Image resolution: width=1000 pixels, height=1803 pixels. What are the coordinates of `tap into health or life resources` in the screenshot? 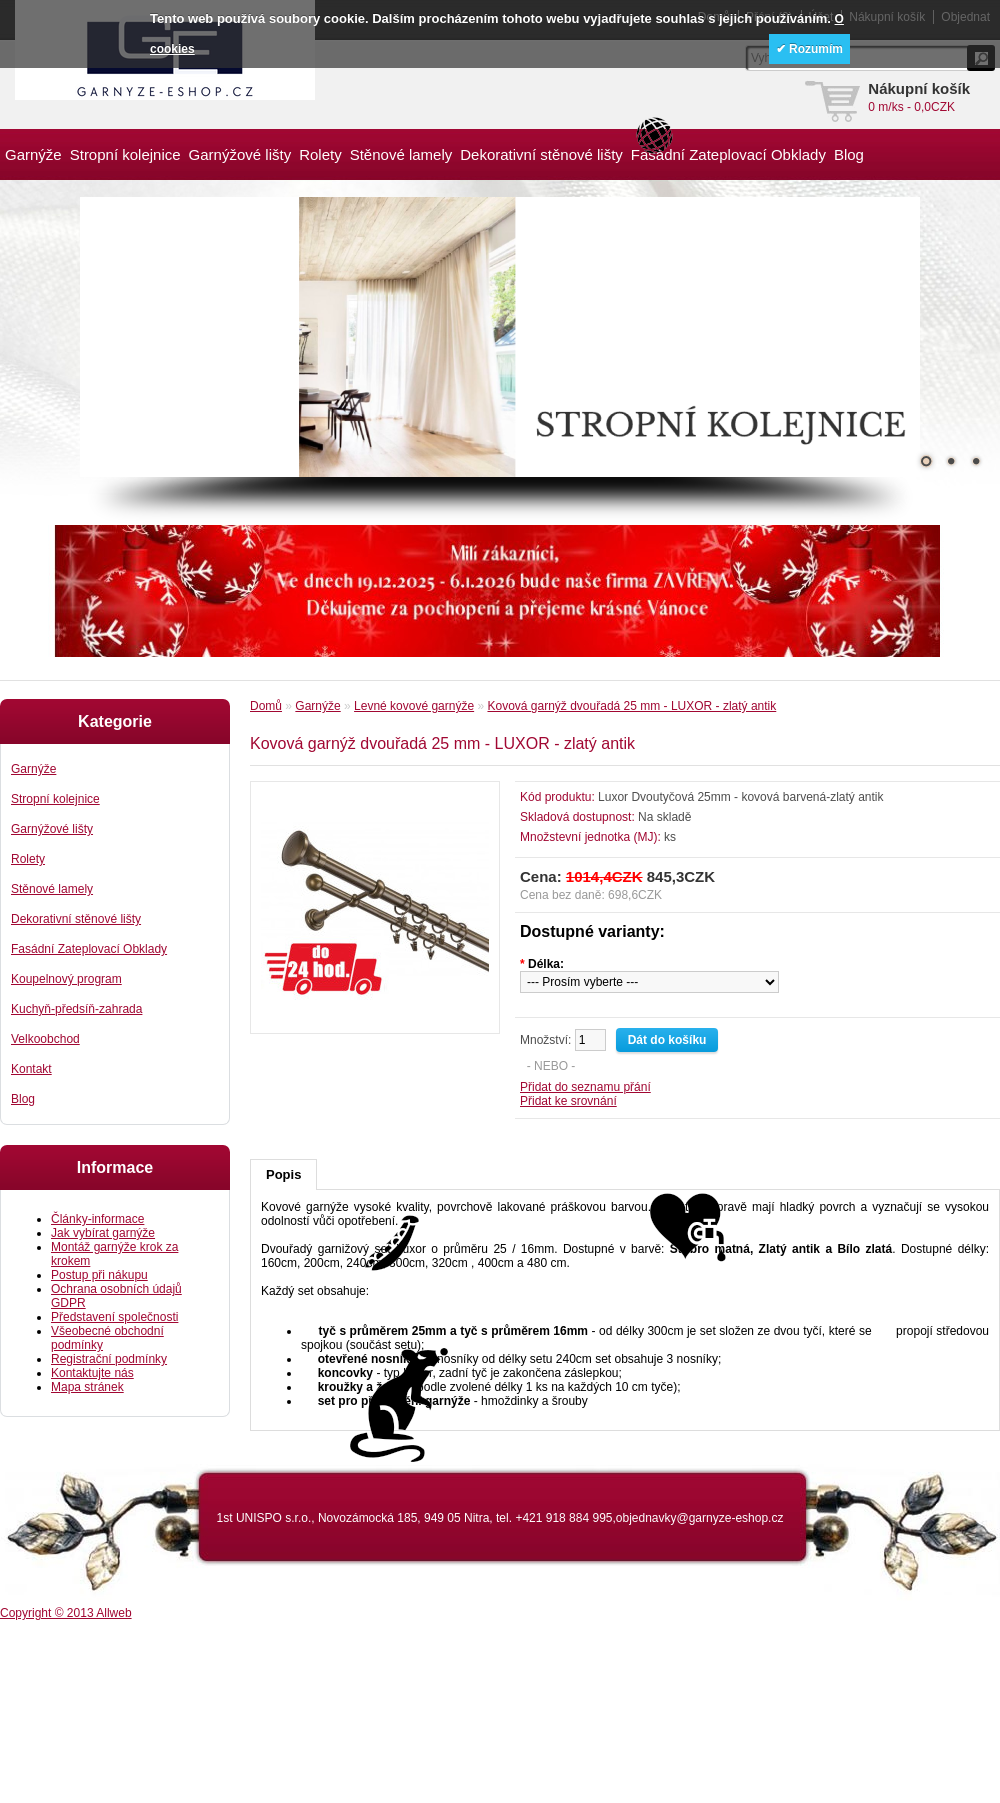 It's located at (688, 1224).